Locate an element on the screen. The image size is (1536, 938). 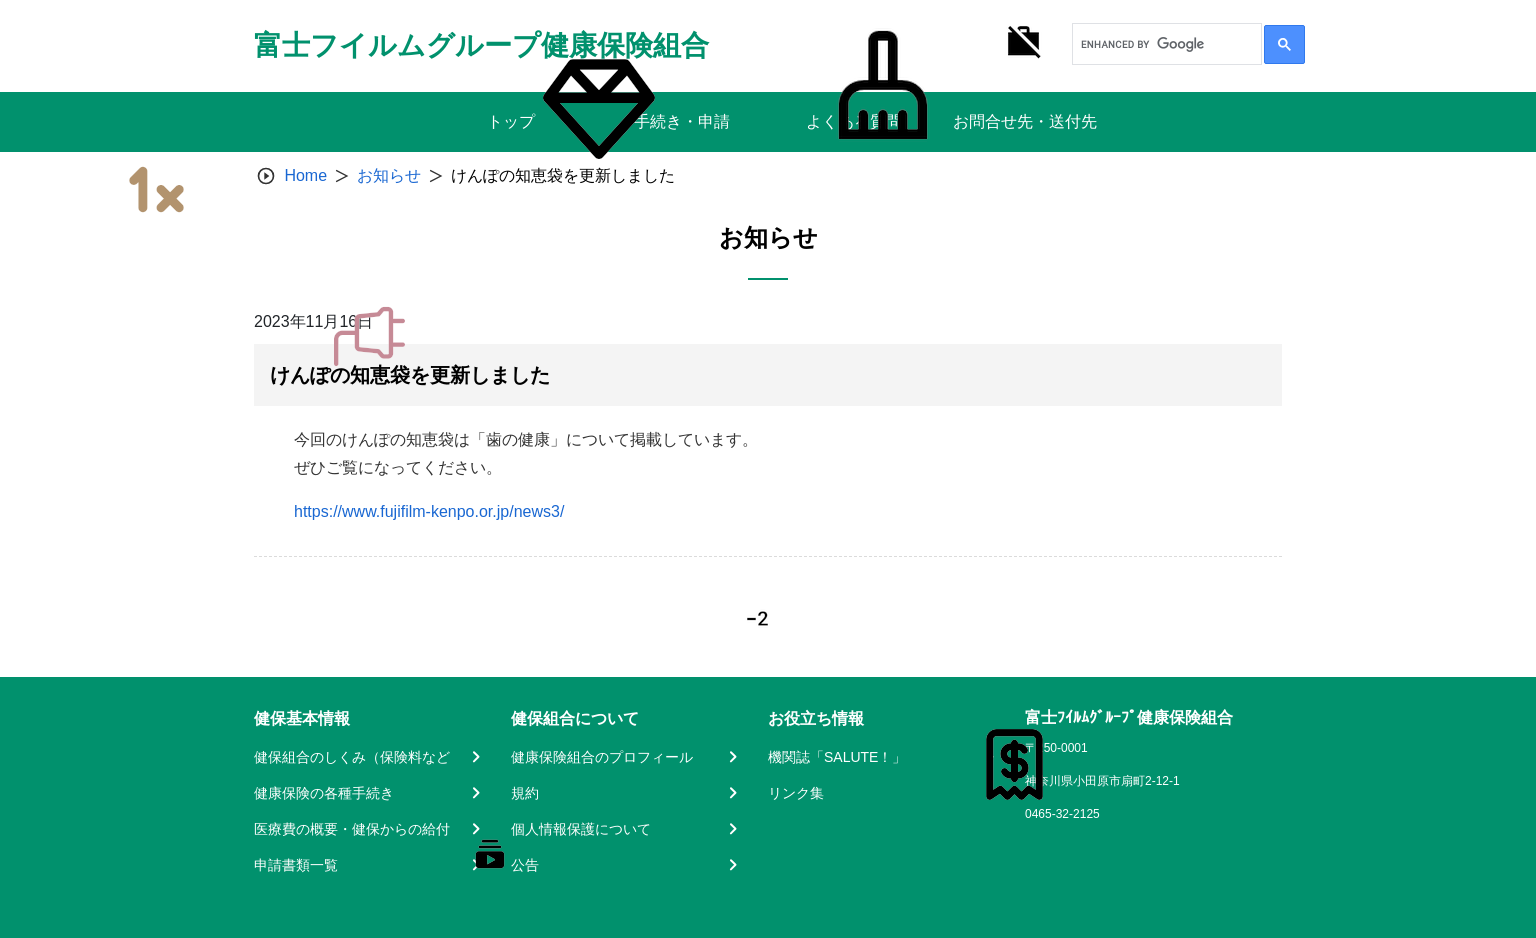
decrease exposure by 2 stops in photo editing is located at coordinates (758, 619).